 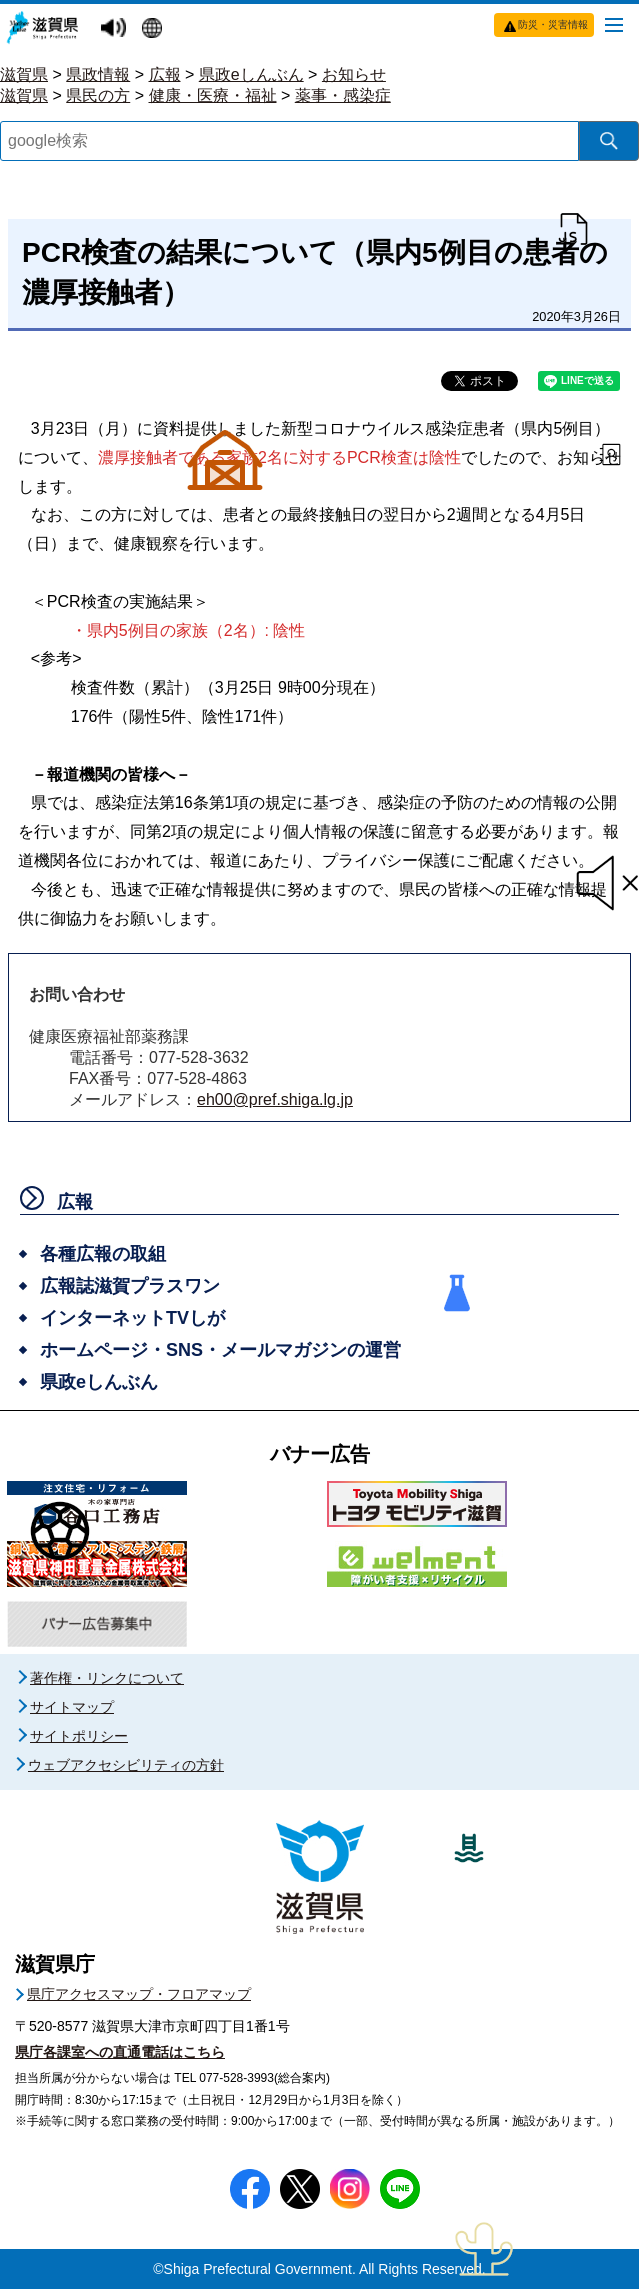 What do you see at coordinates (574, 229) in the screenshot?
I see `javascript file in a project directory` at bounding box center [574, 229].